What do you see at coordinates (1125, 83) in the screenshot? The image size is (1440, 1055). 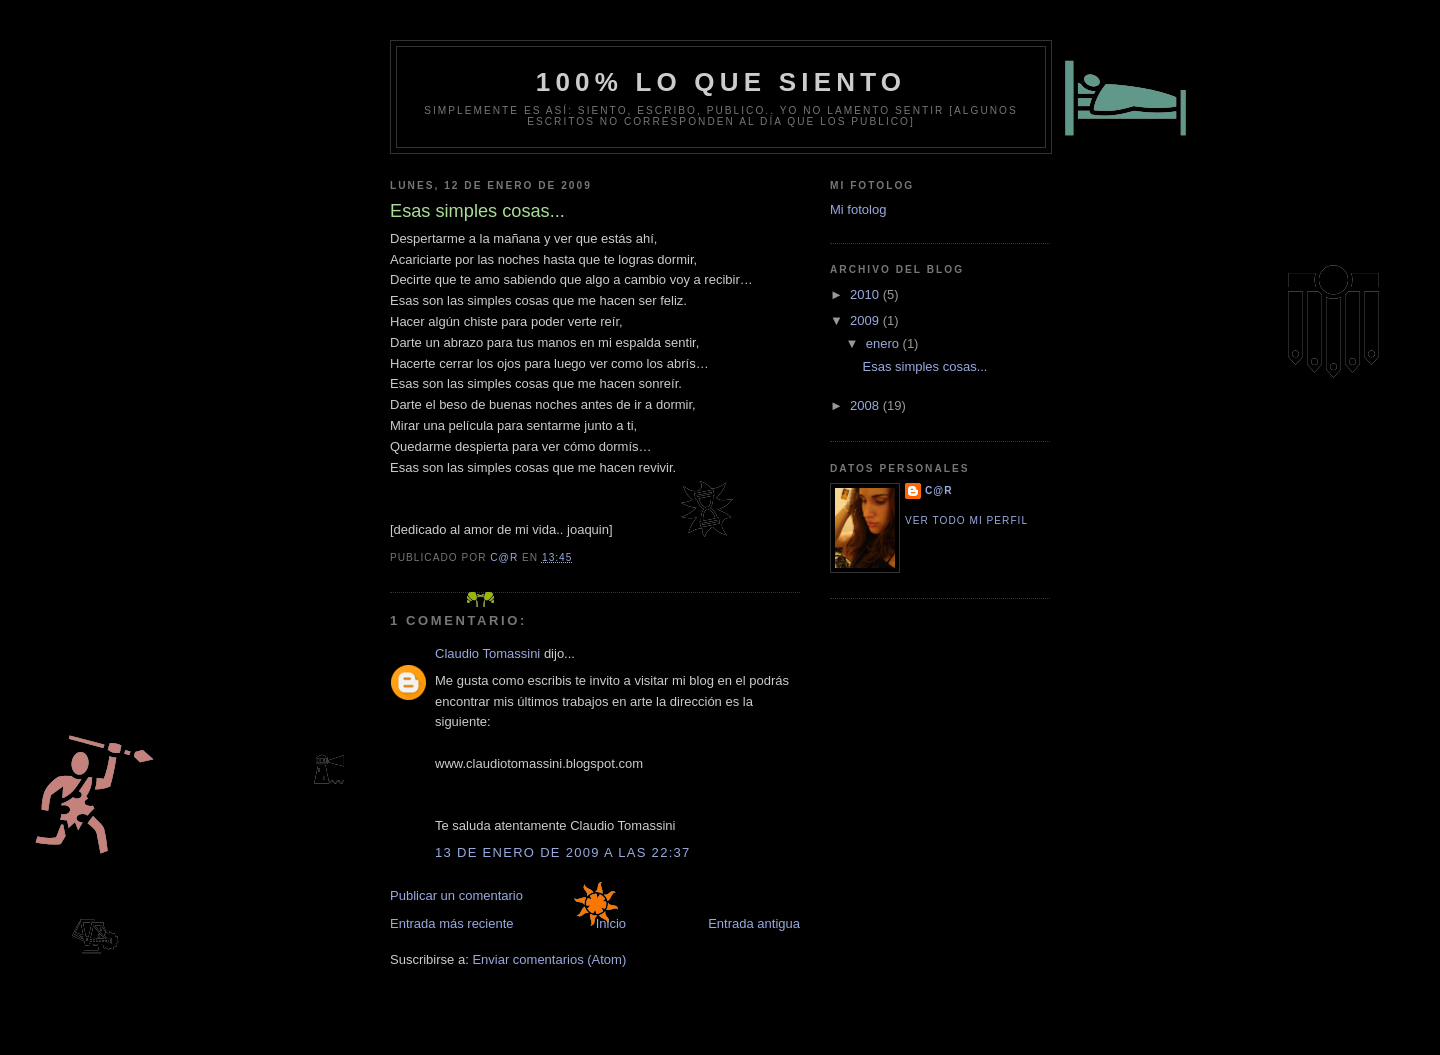 I see `indicates sleep mode or rest status` at bounding box center [1125, 83].